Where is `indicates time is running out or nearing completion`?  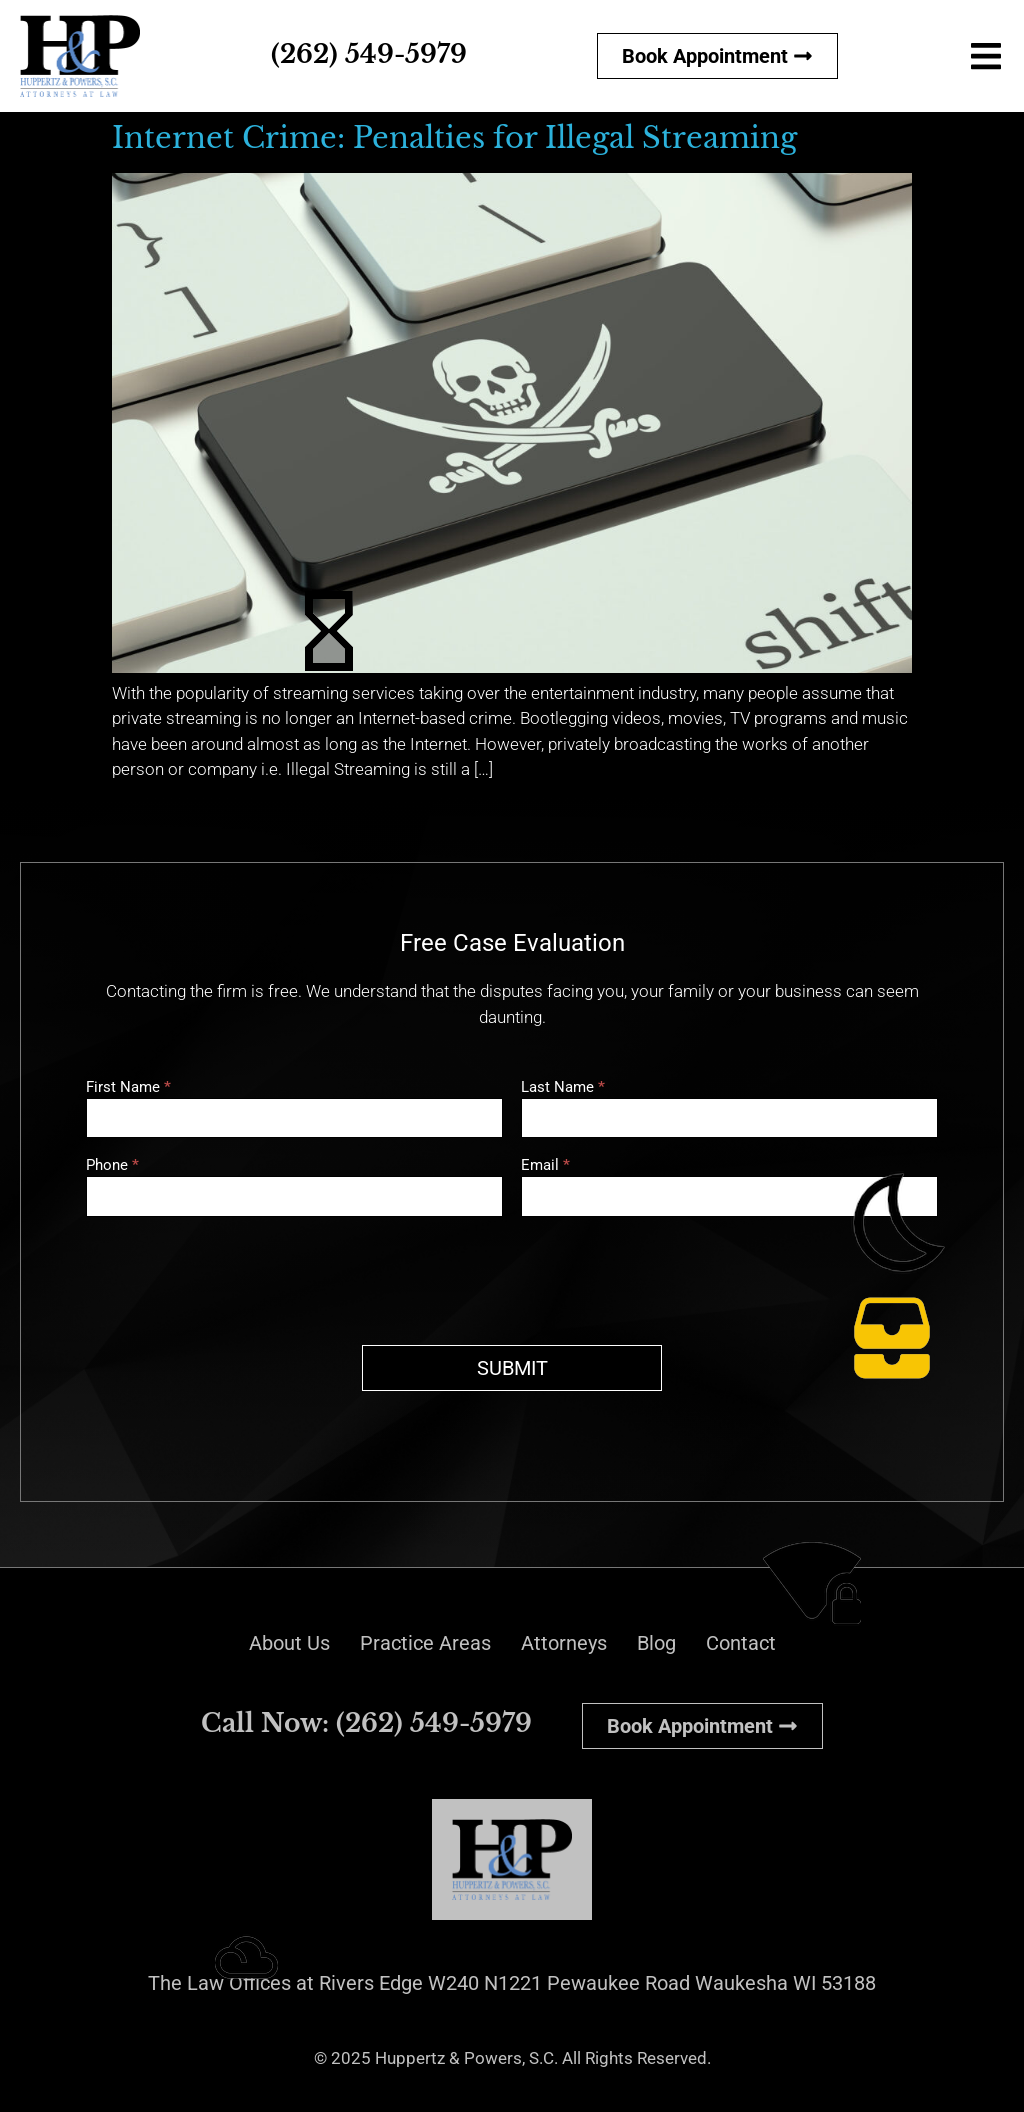 indicates time is running out or nearing completion is located at coordinates (329, 631).